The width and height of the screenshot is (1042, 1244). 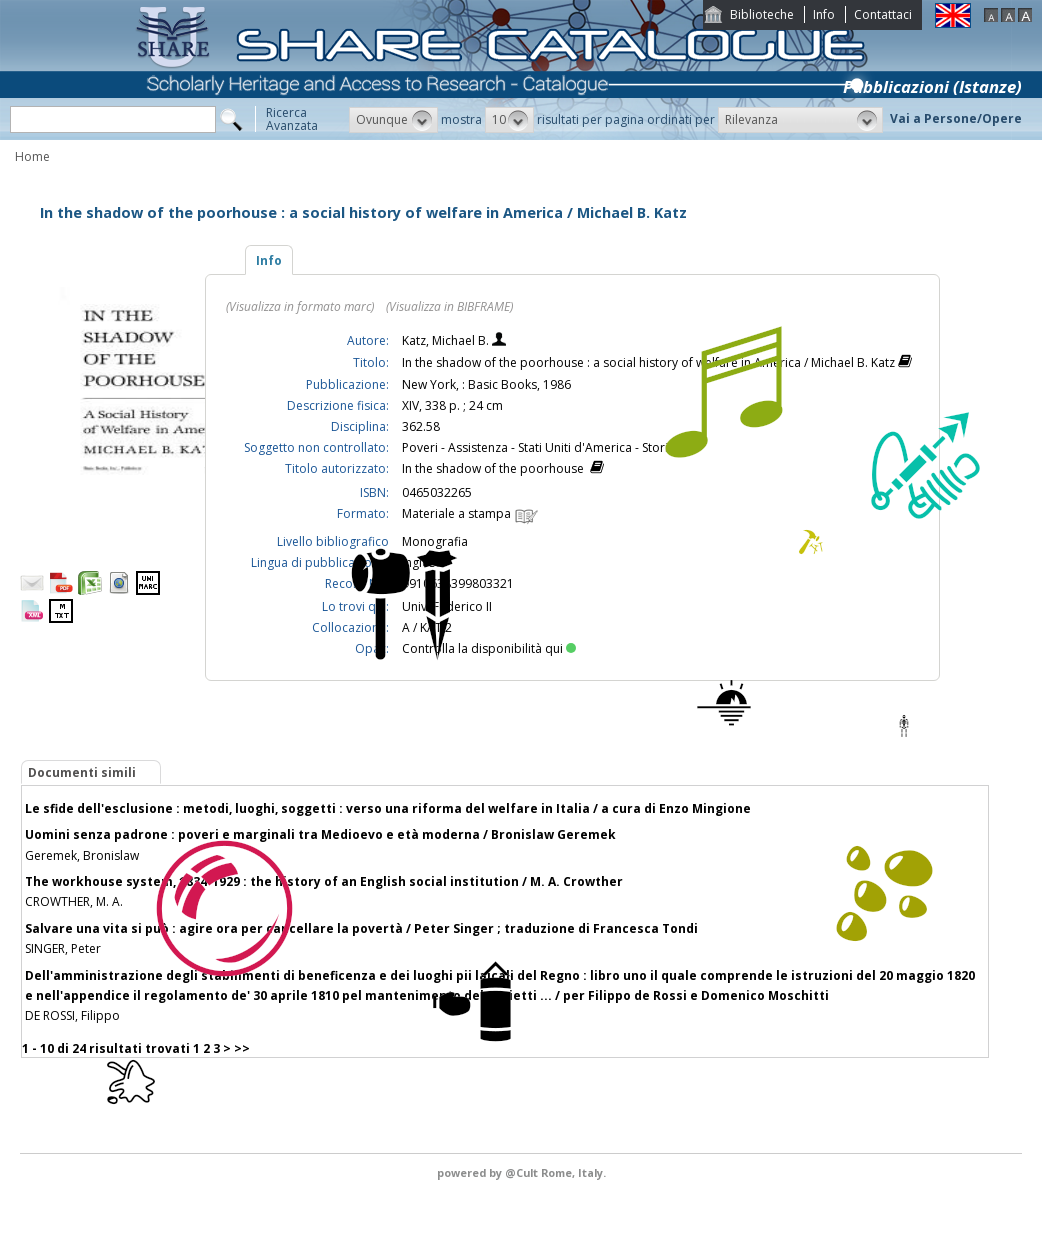 What do you see at coordinates (904, 726) in the screenshot?
I see `indicates a skeleton or bone-related game element` at bounding box center [904, 726].